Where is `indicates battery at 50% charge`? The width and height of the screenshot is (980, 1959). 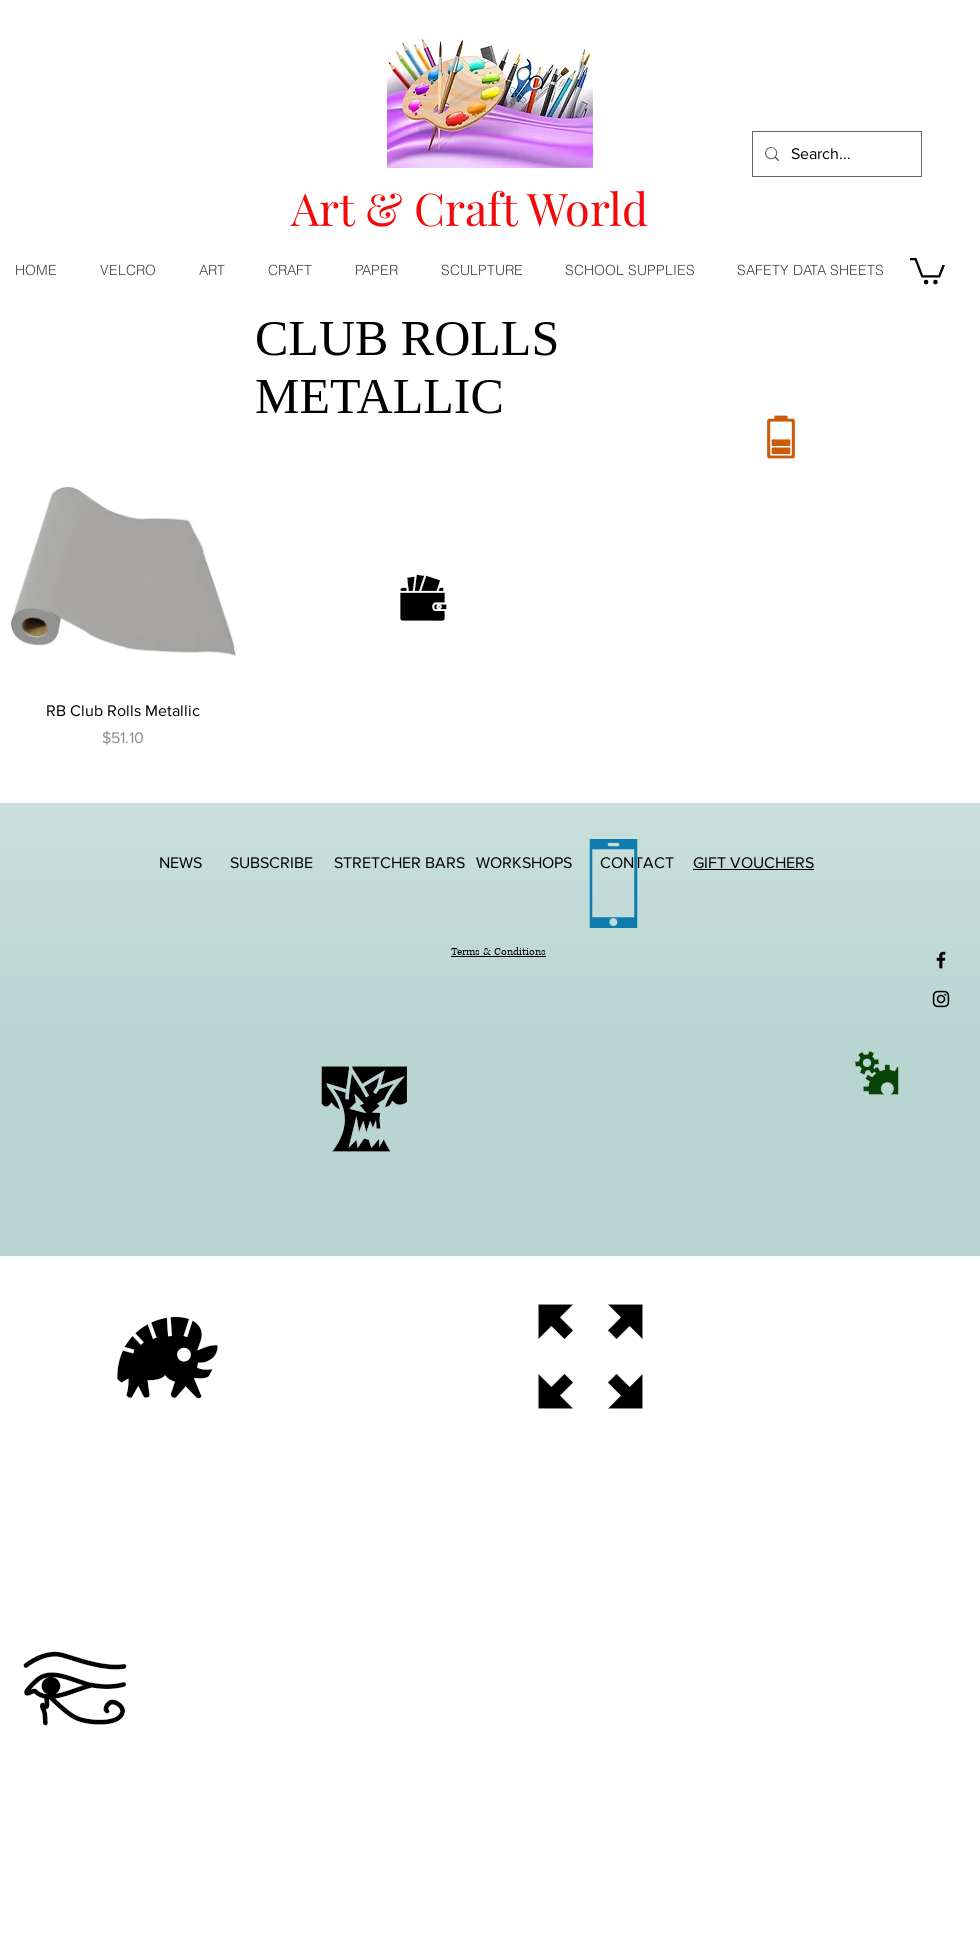
indicates battery at 50% charge is located at coordinates (781, 437).